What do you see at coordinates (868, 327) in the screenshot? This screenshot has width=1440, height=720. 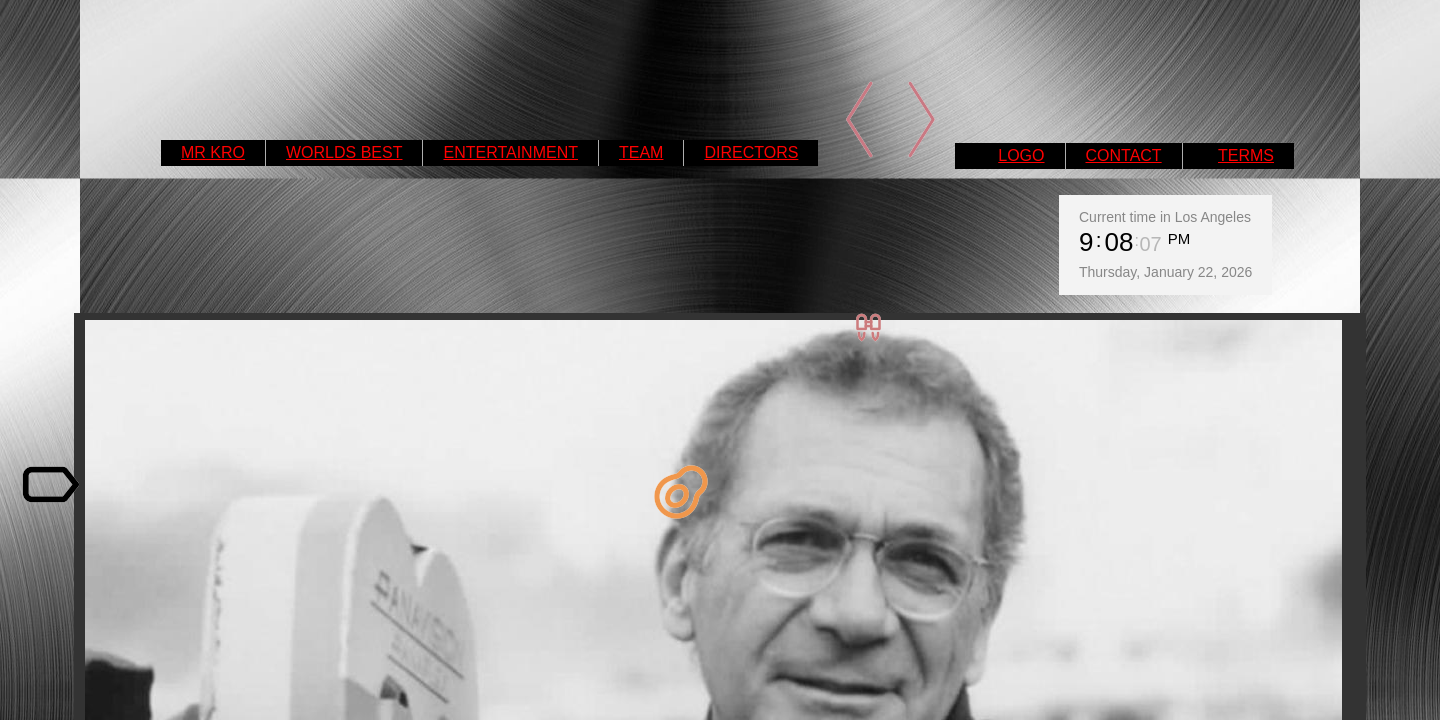 I see `access jetpack or boost feature` at bounding box center [868, 327].